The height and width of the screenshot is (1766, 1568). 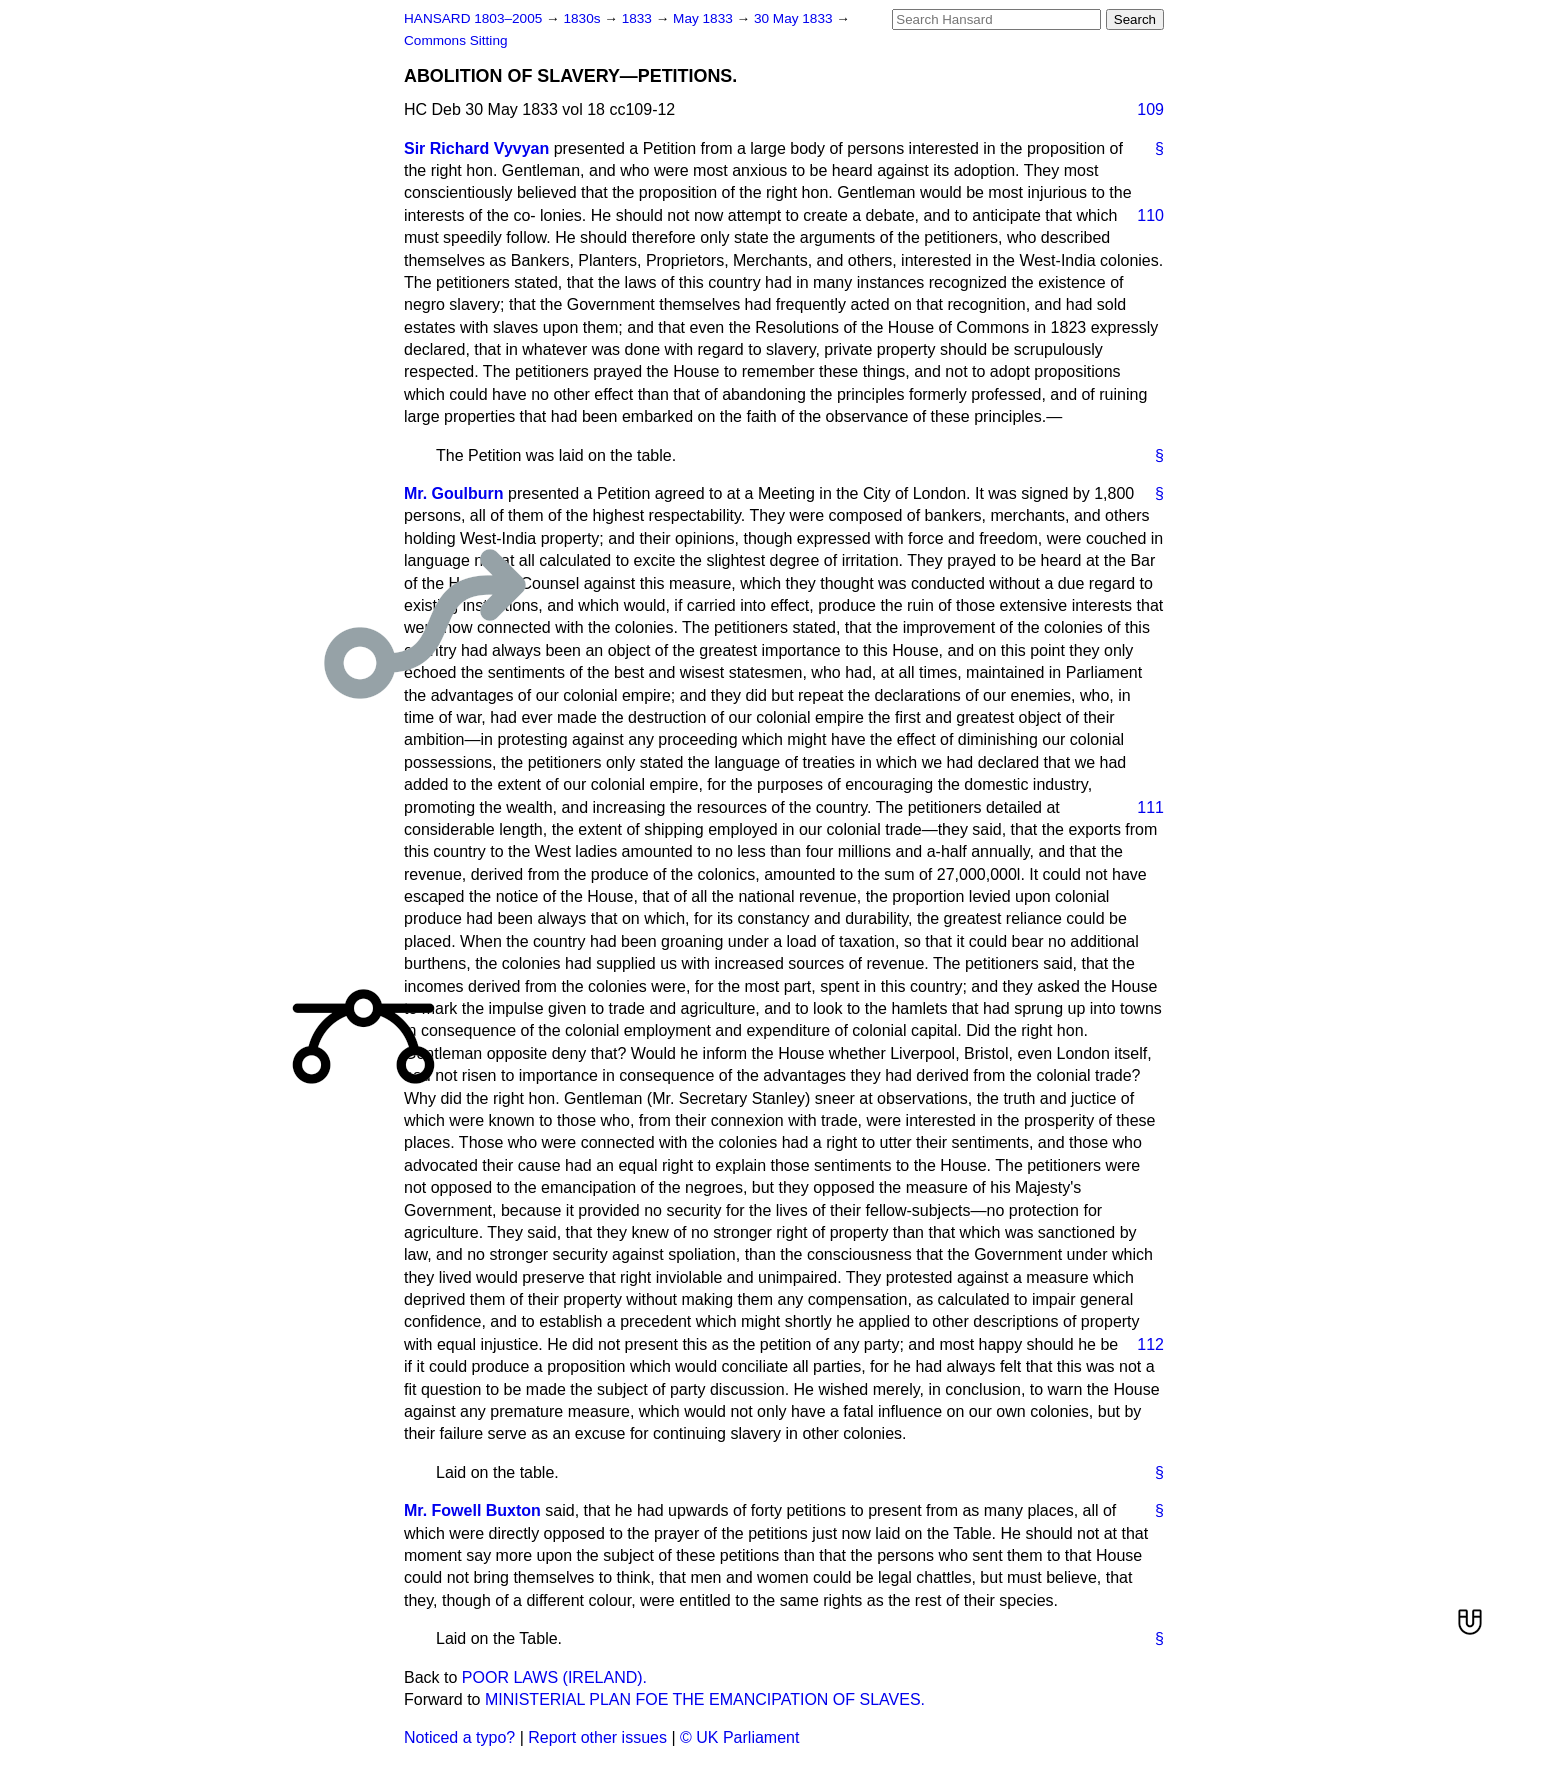 I want to click on activate magnetic snap or alignment tool, so click(x=1470, y=1621).